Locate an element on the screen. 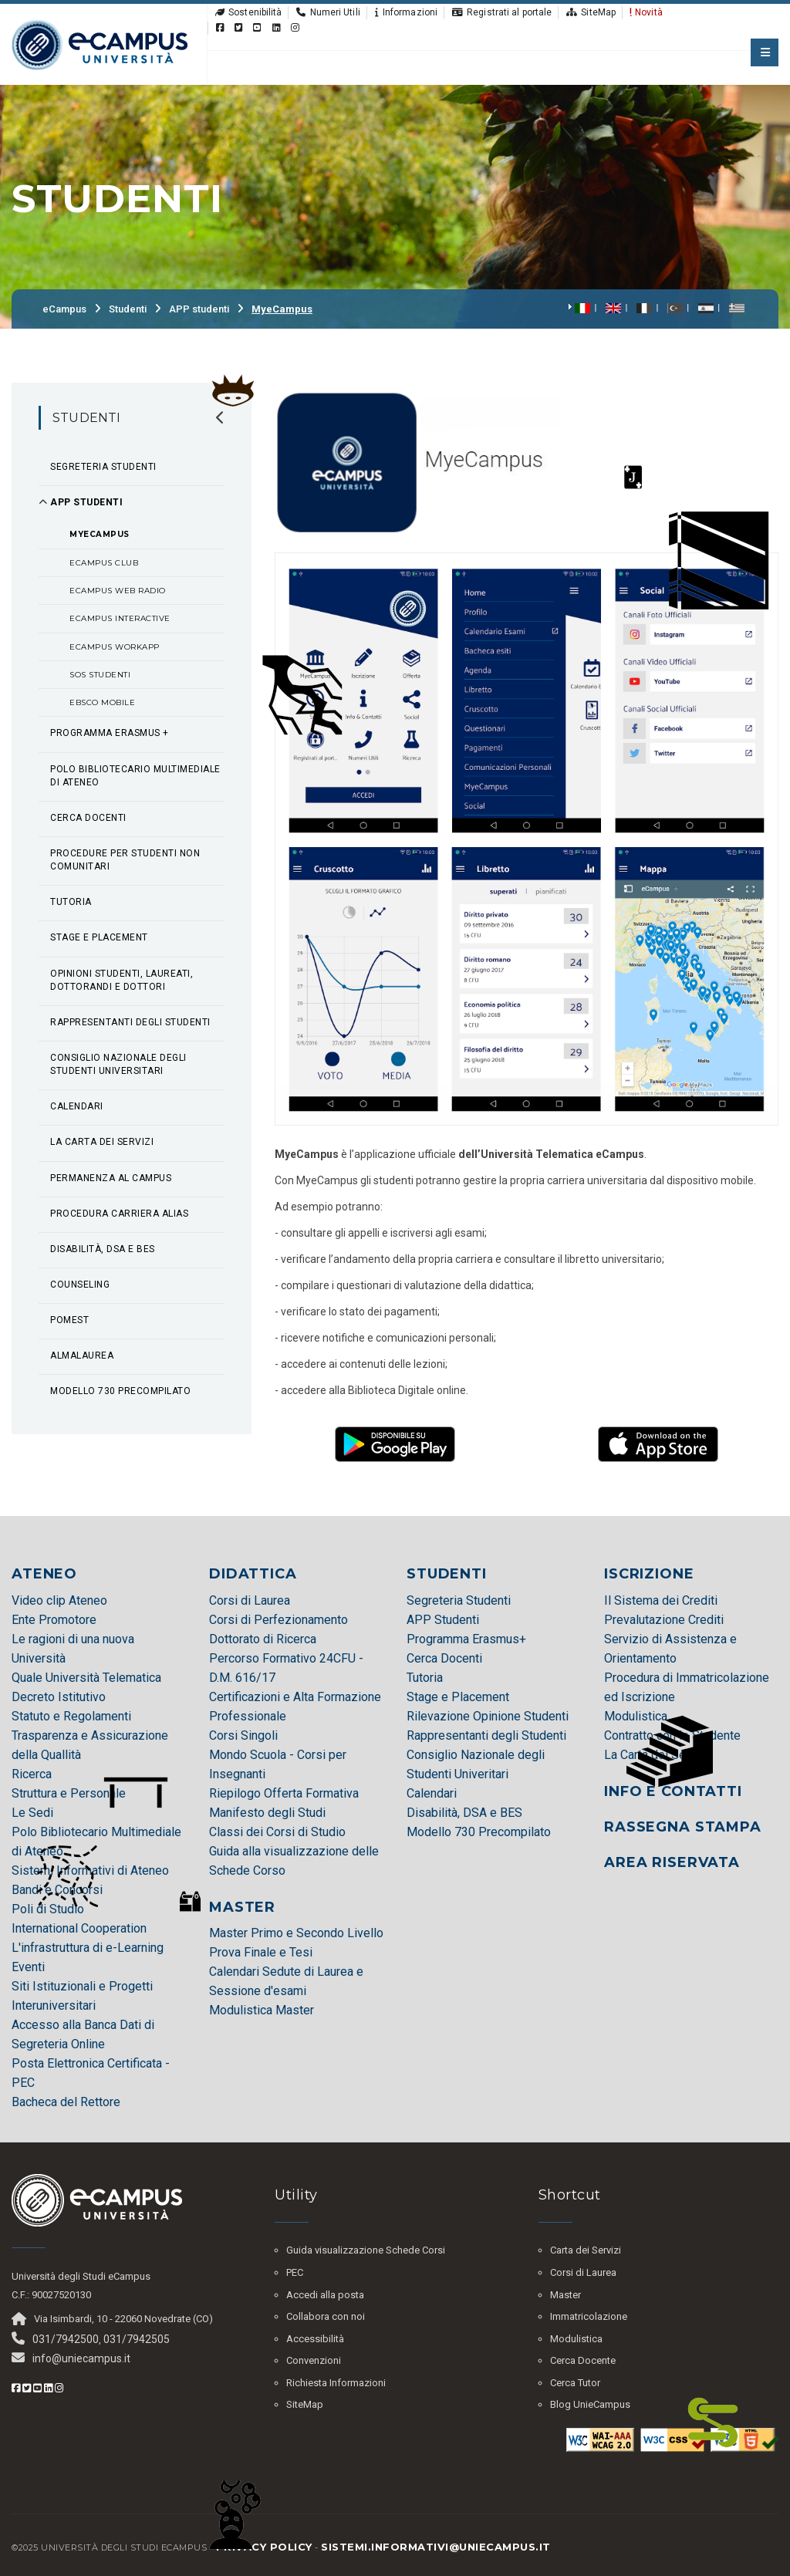  access tools and utilities is located at coordinates (190, 1900).